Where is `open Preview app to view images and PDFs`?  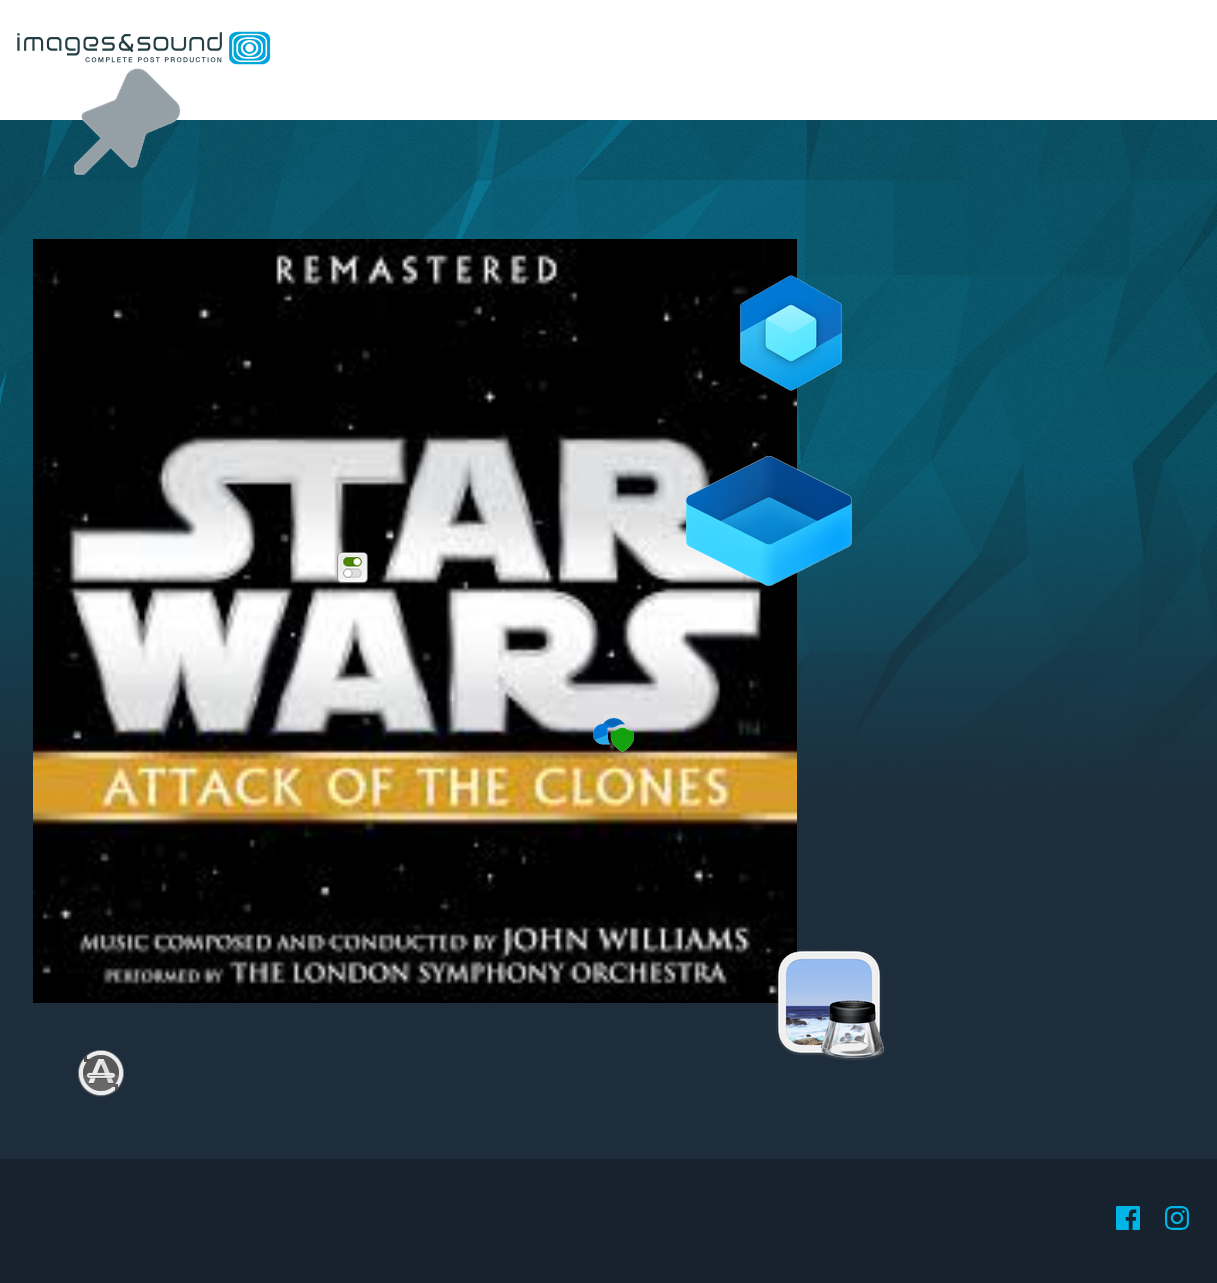
open Preview app to view images and PDFs is located at coordinates (829, 1002).